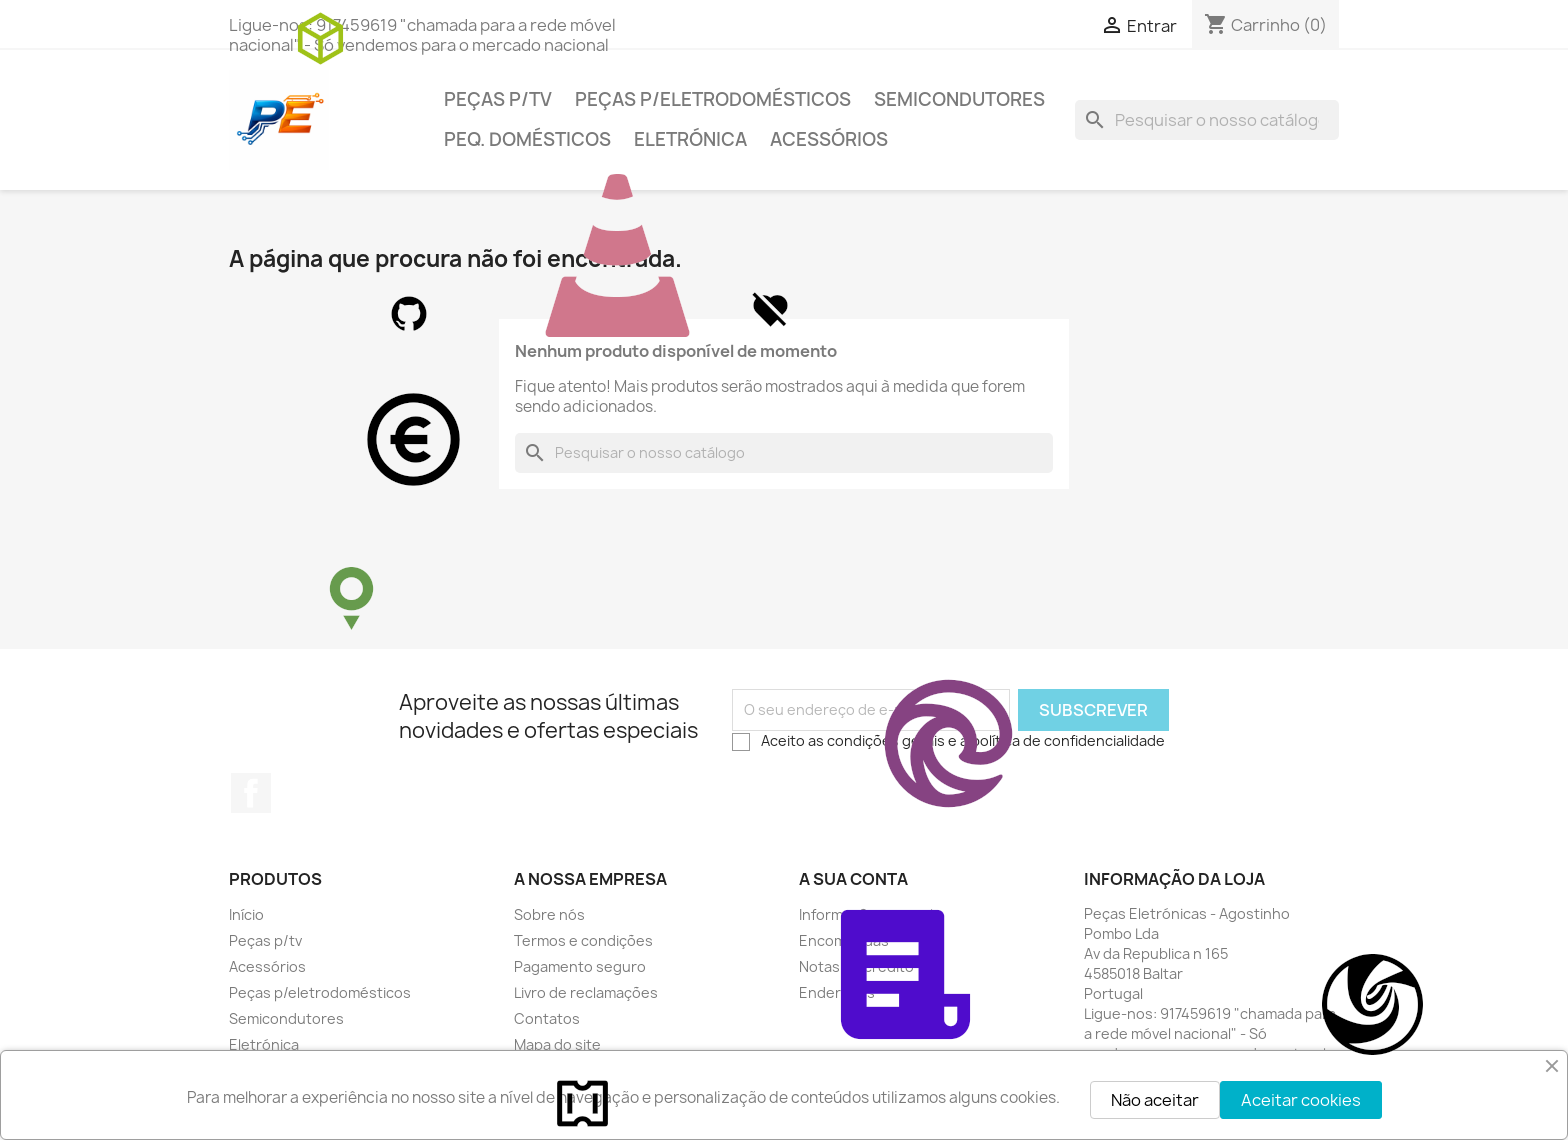  I want to click on open TomTom navigation app, so click(351, 598).